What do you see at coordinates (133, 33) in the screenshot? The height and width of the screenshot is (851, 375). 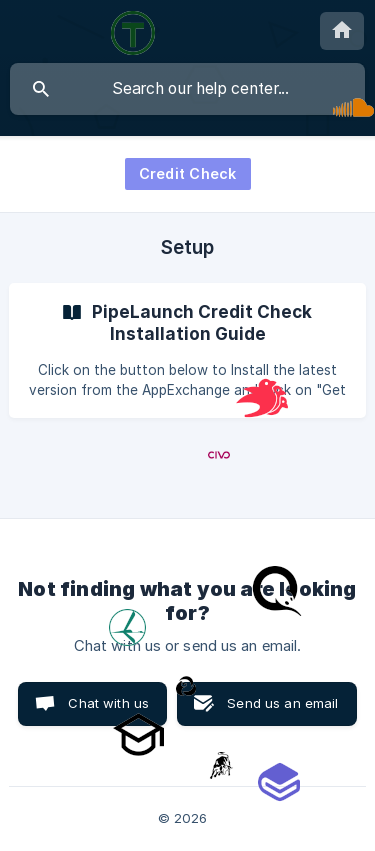 I see `open thingiverse website or app` at bounding box center [133, 33].